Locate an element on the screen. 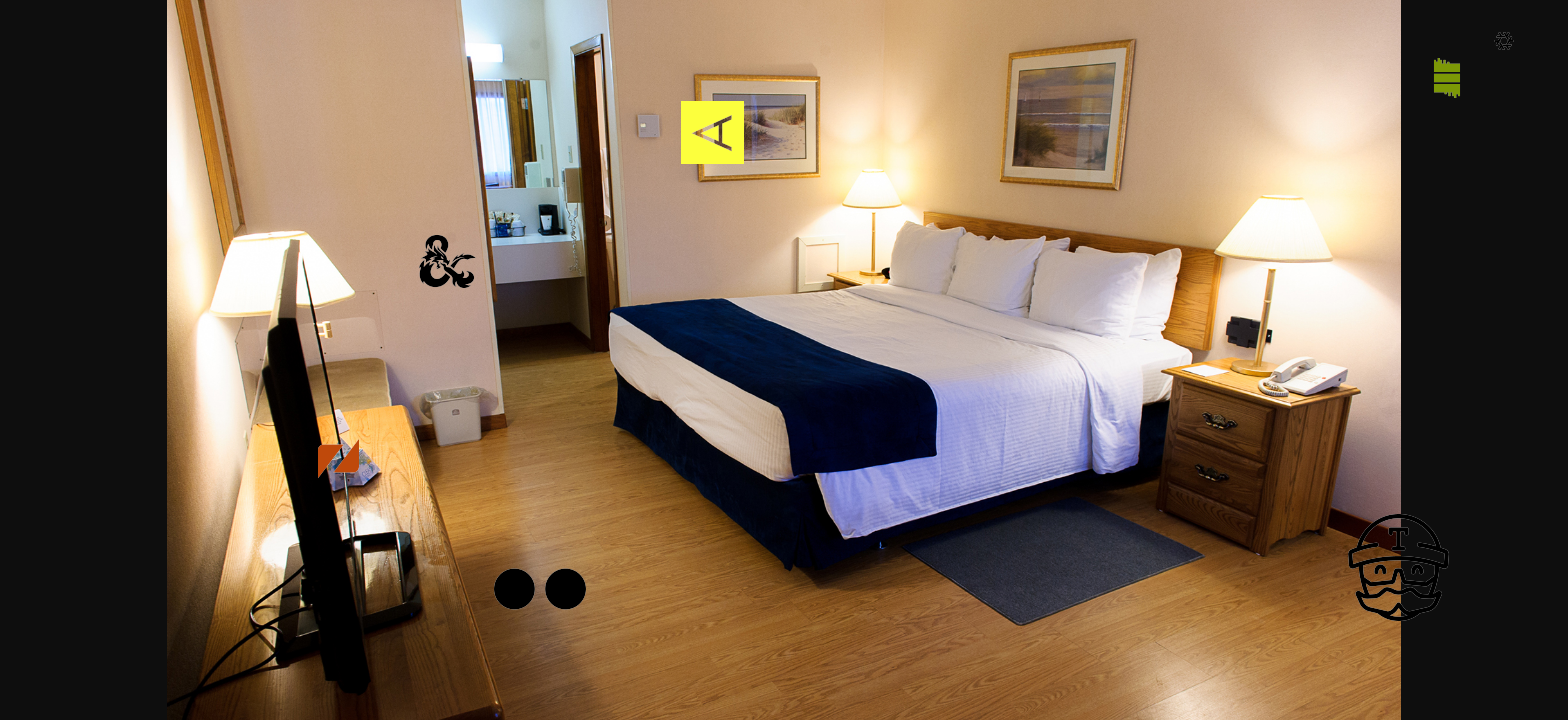  NixOS Linux distribution logo is located at coordinates (1504, 41).